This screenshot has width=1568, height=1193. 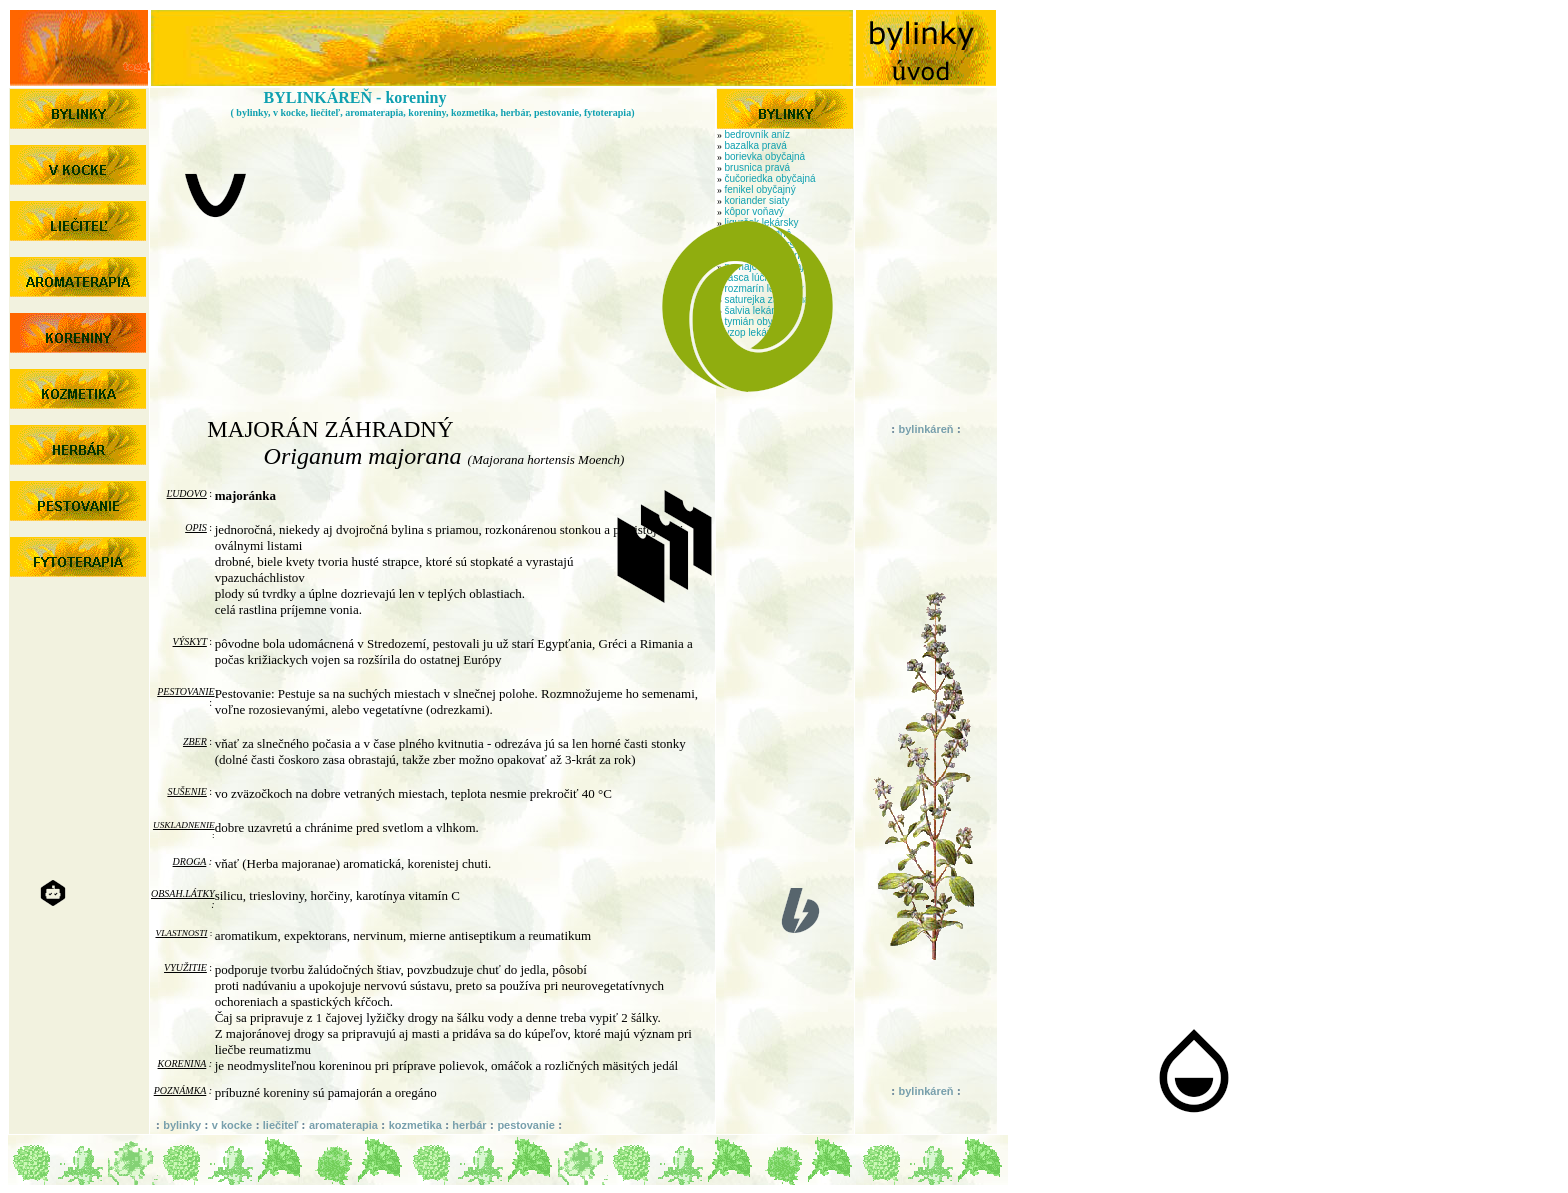 What do you see at coordinates (136, 67) in the screenshot?
I see `open Toggl time tracking app` at bounding box center [136, 67].